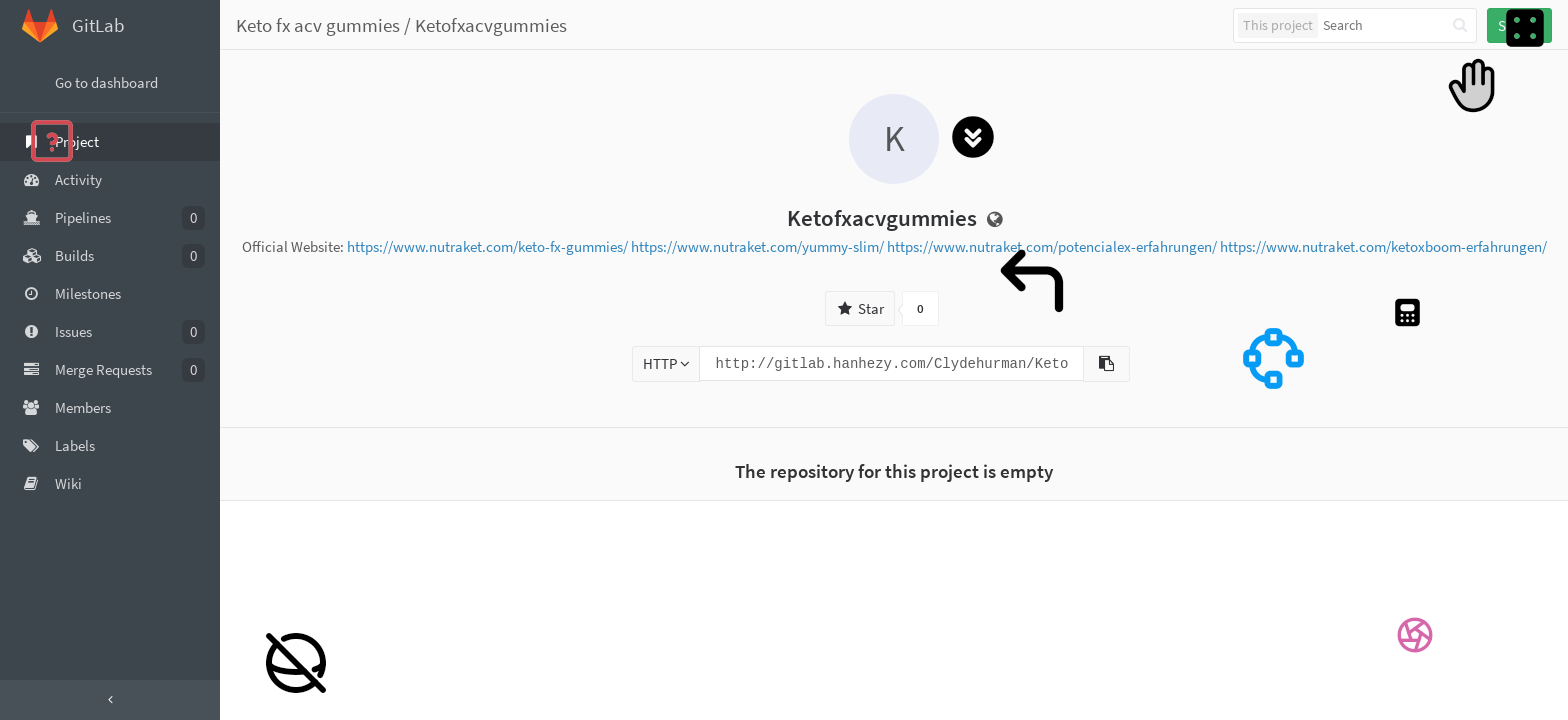  Describe the element at coordinates (296, 663) in the screenshot. I see `disable 3D or spherical view mode` at that location.